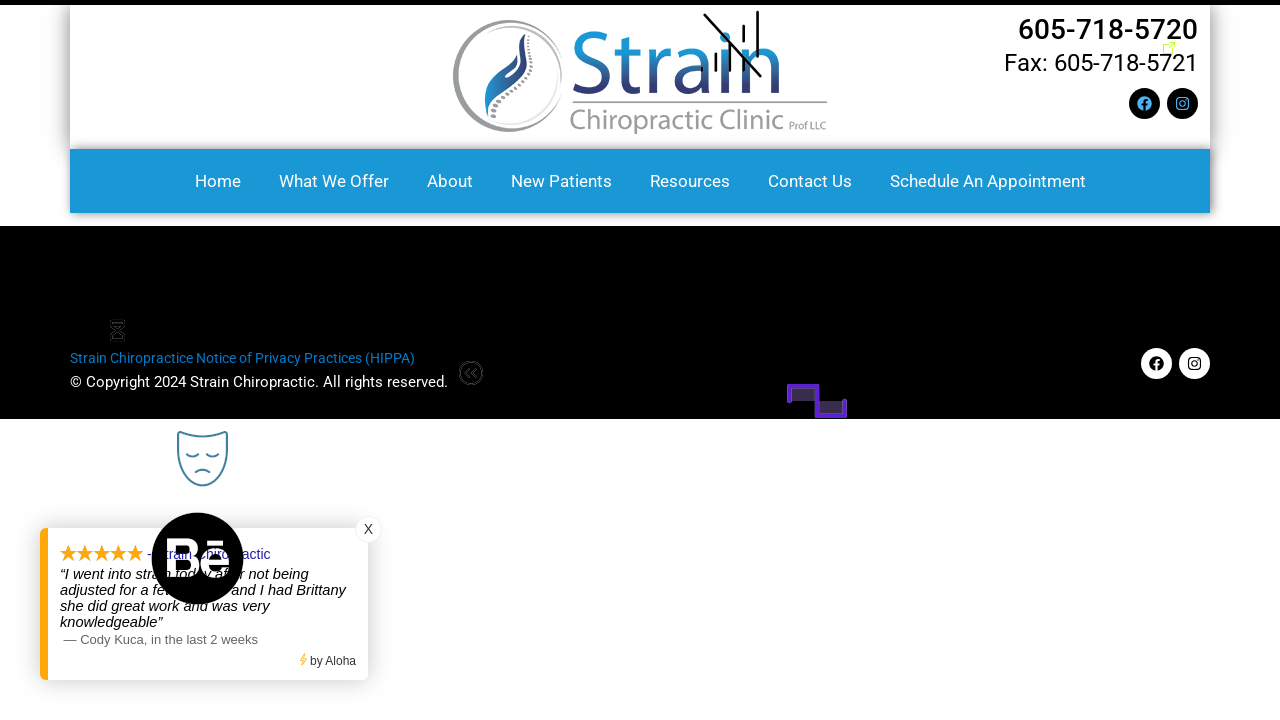 The image size is (1280, 720). What do you see at coordinates (1169, 48) in the screenshot?
I see `open link in a new window or tab` at bounding box center [1169, 48].